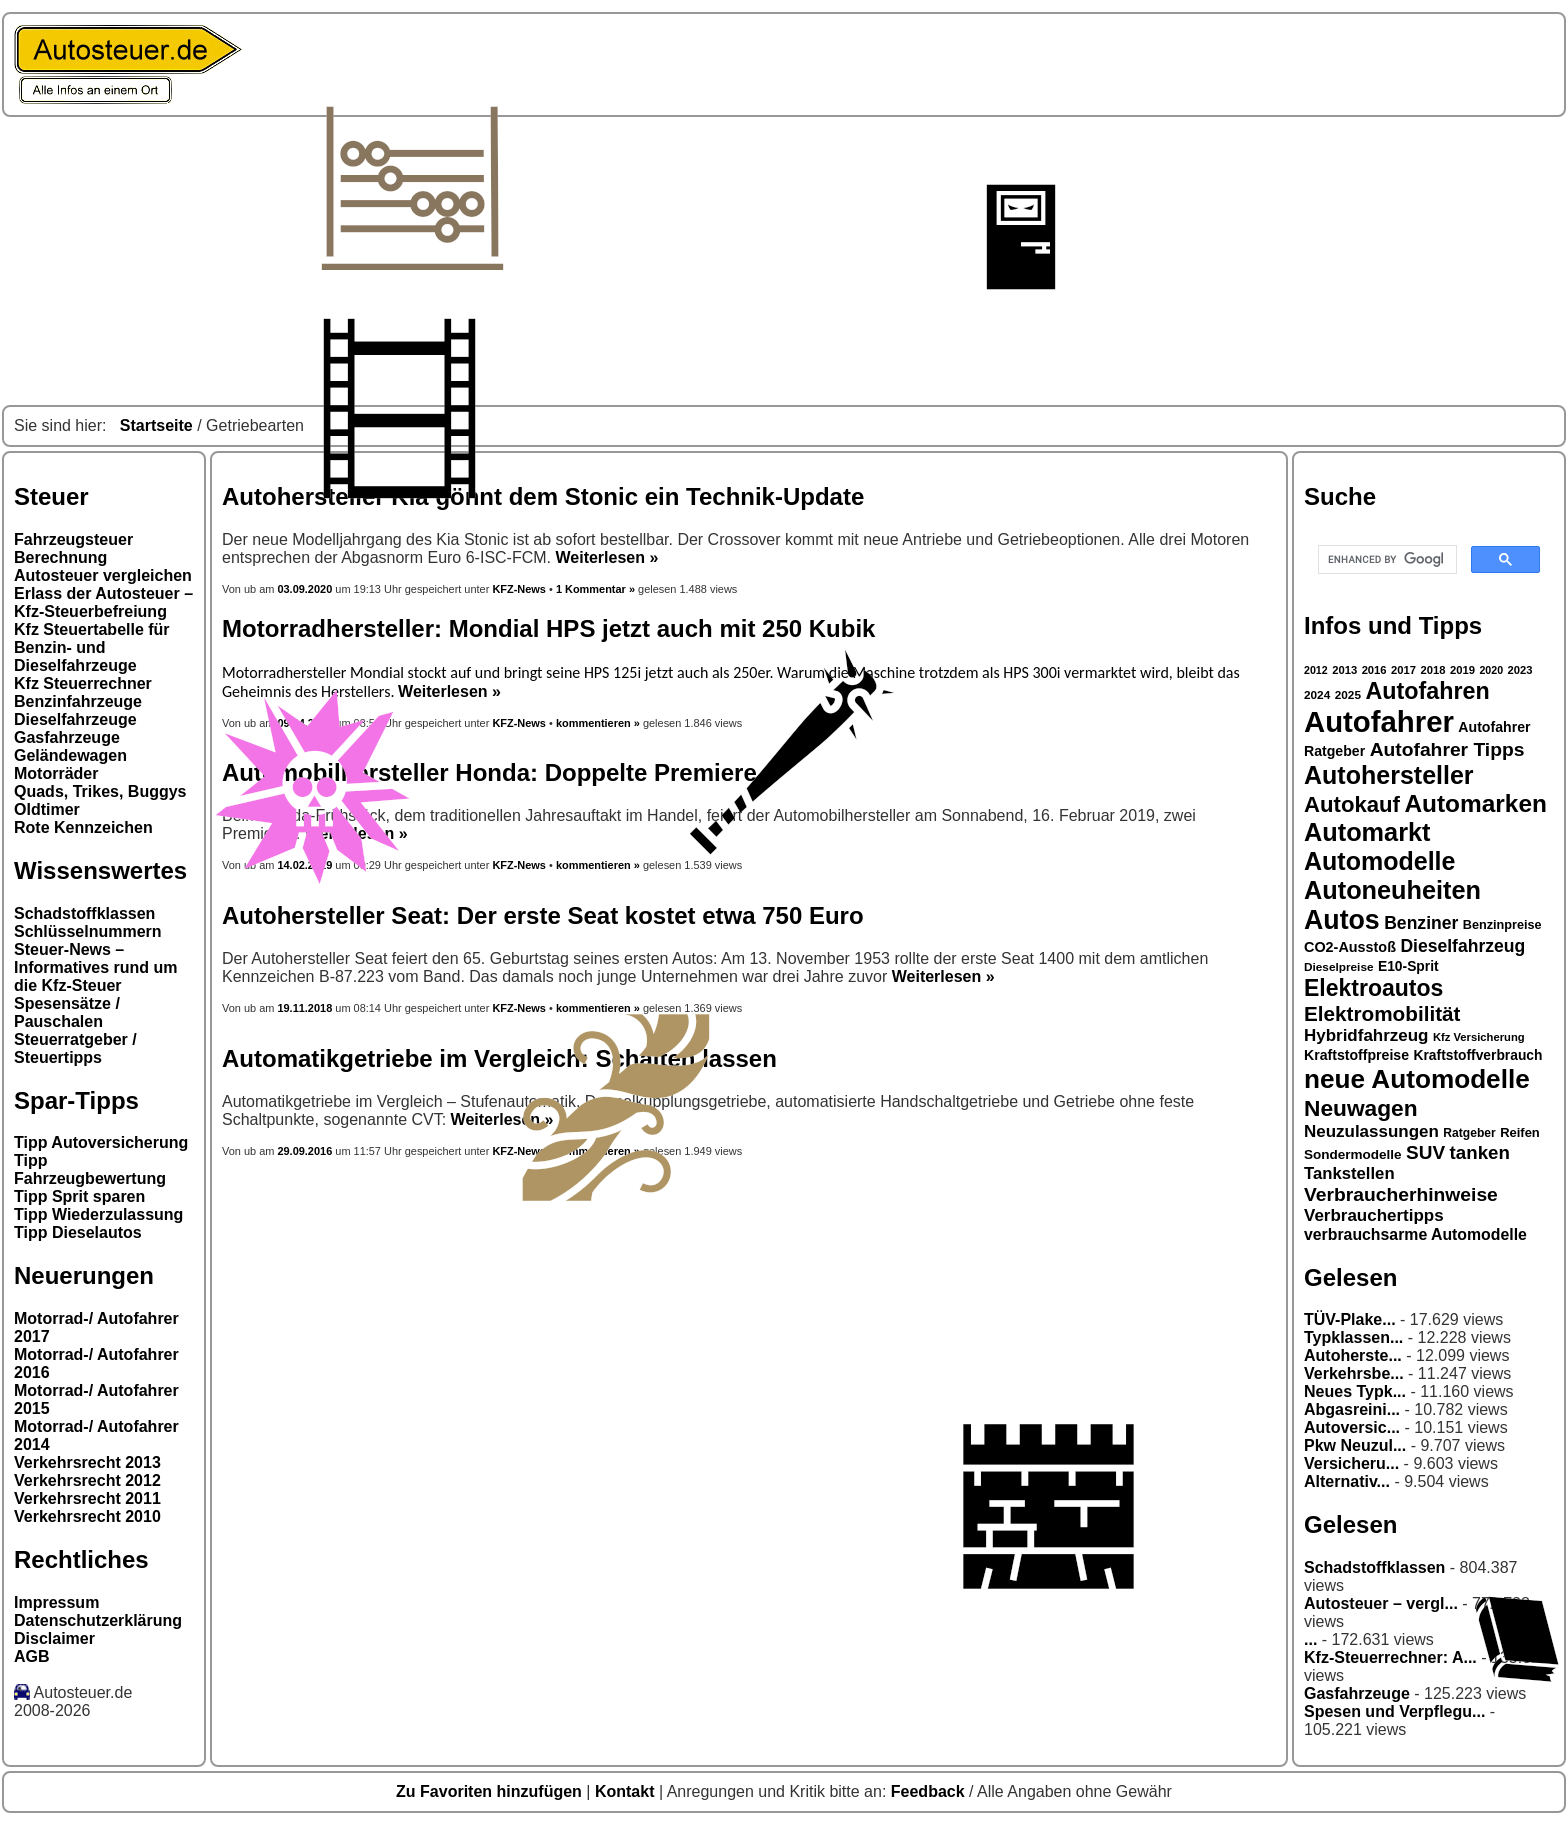 The image size is (1568, 1825). What do you see at coordinates (1048, 1503) in the screenshot?
I see `build or upgrade defensive fortifications` at bounding box center [1048, 1503].